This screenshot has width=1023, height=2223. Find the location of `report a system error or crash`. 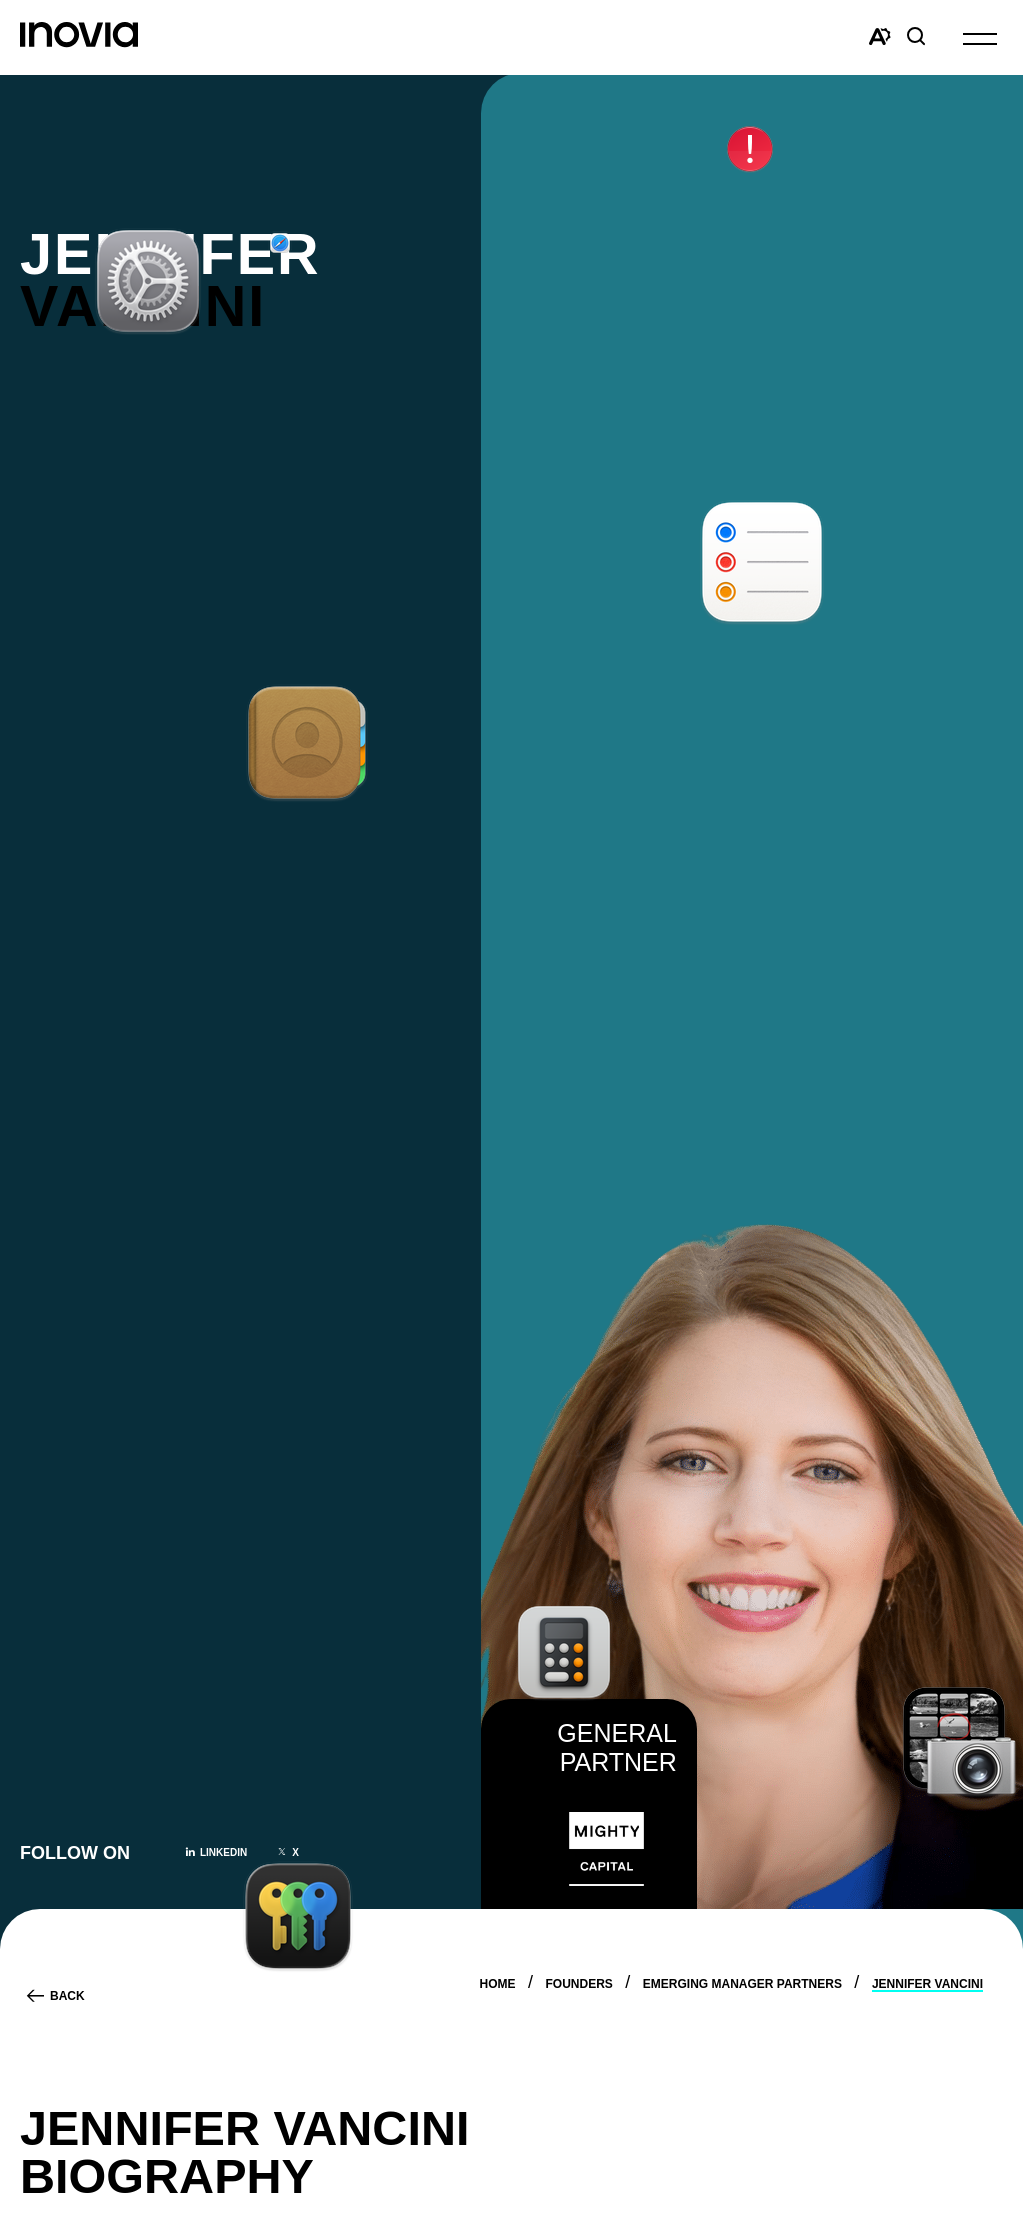

report a system error or crash is located at coordinates (750, 149).